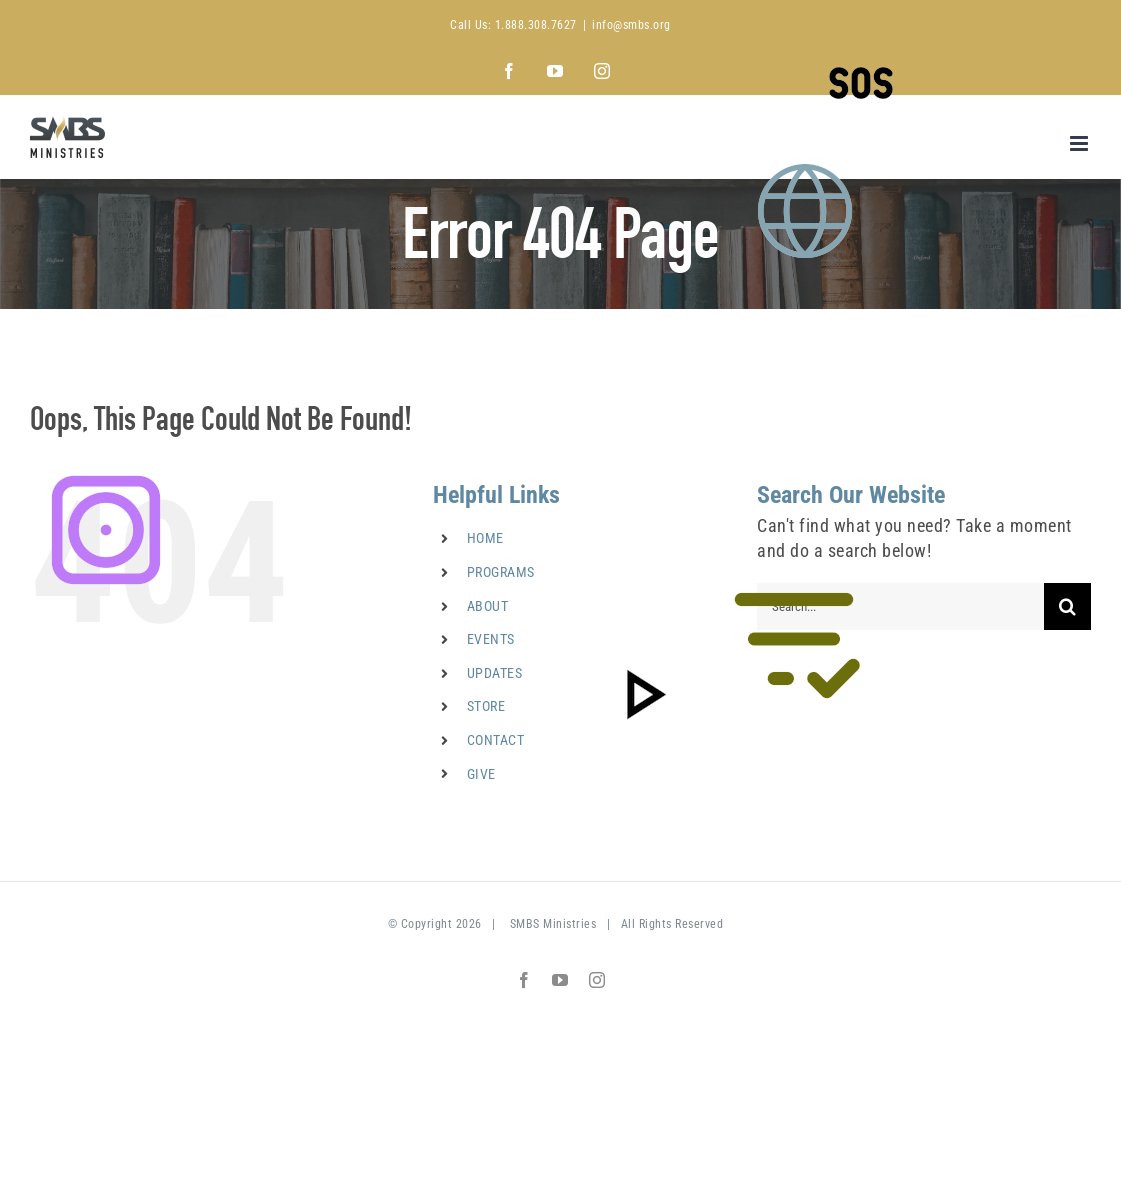 This screenshot has width=1121, height=1188. Describe the element at coordinates (794, 639) in the screenshot. I see `filter applied successfully` at that location.